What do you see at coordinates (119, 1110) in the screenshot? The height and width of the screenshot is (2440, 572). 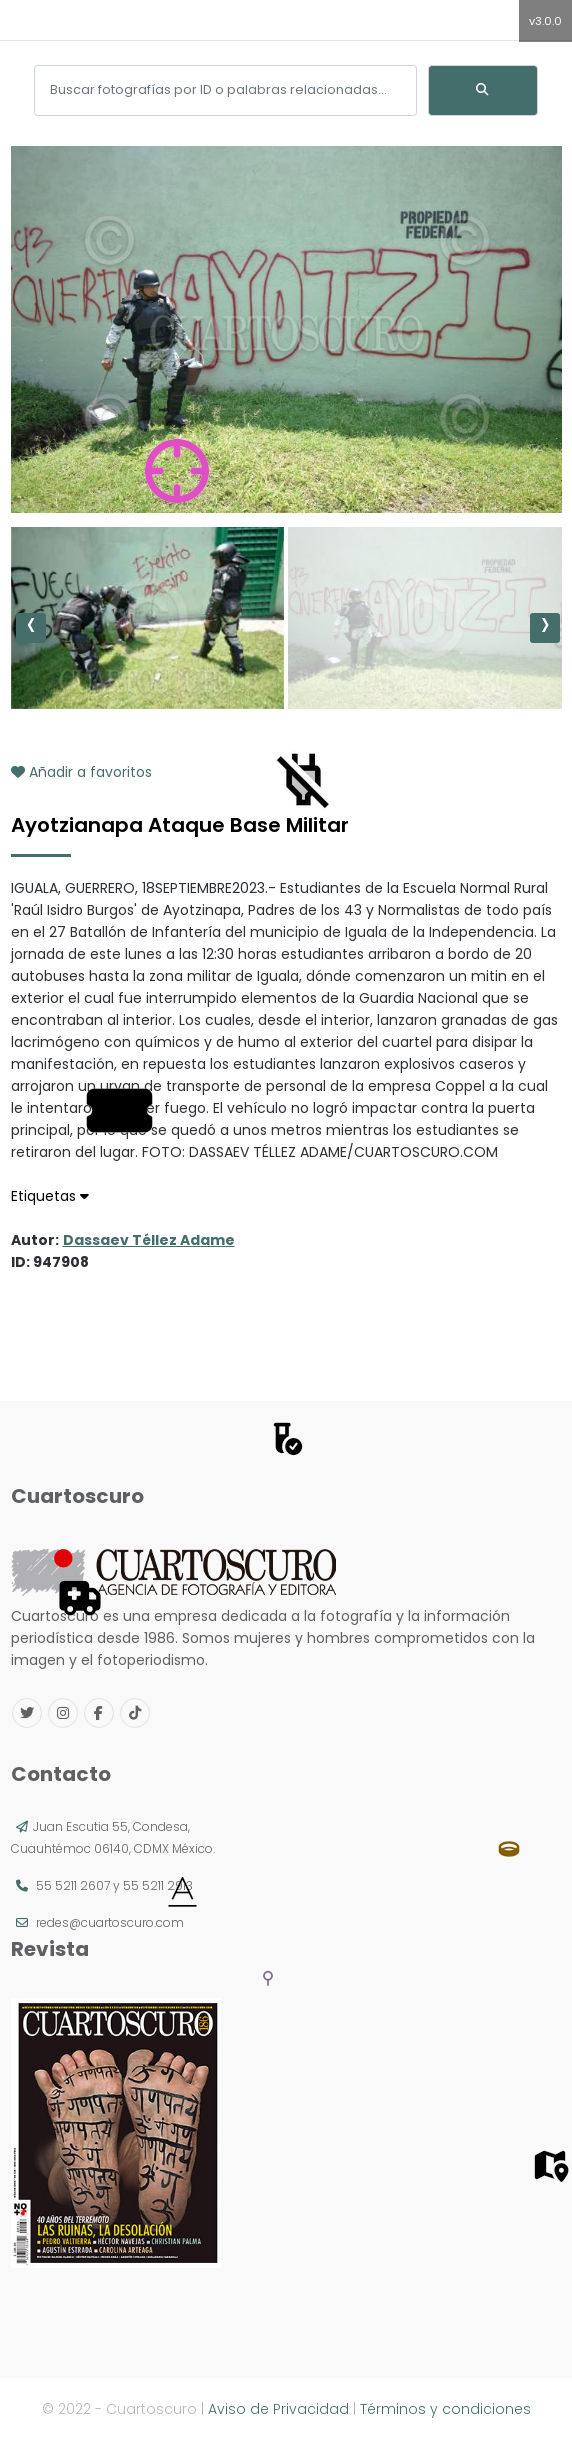 I see `access your tickets or passes` at bounding box center [119, 1110].